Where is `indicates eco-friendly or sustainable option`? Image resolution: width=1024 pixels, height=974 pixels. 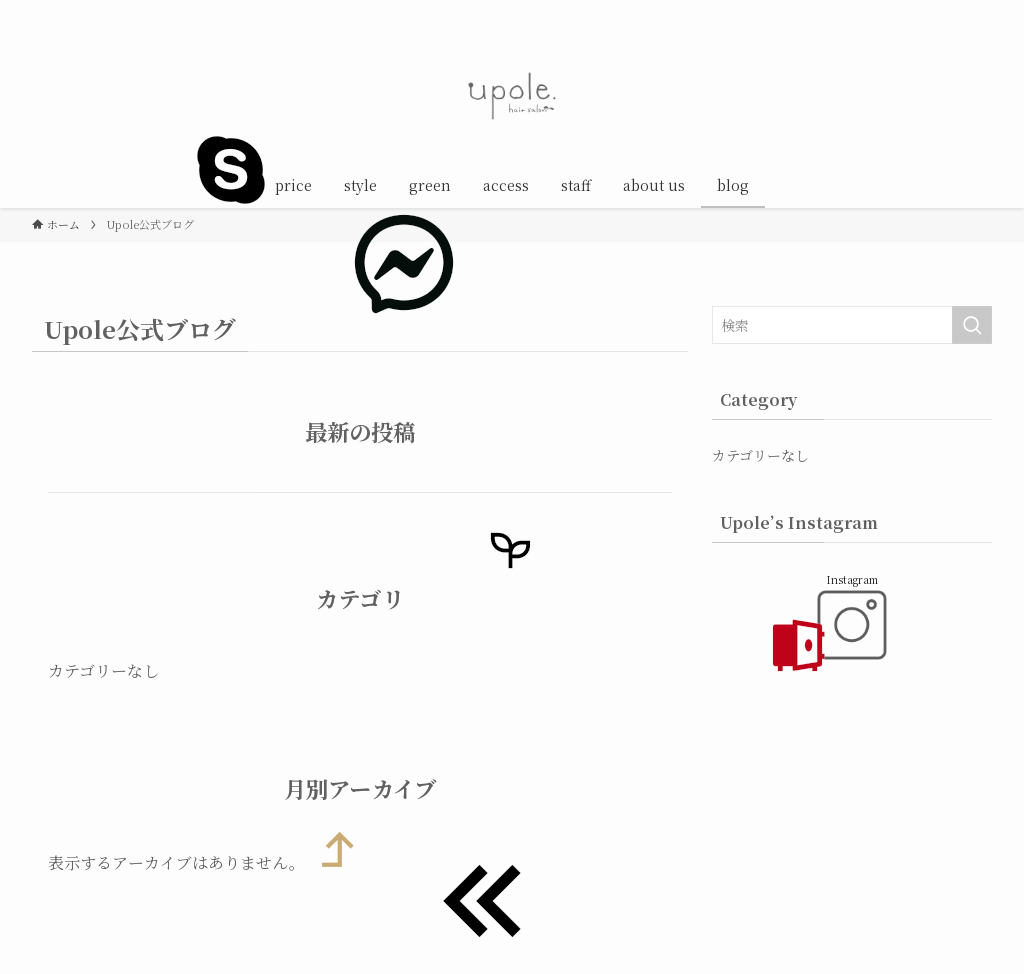 indicates eco-friendly or sustainable option is located at coordinates (510, 550).